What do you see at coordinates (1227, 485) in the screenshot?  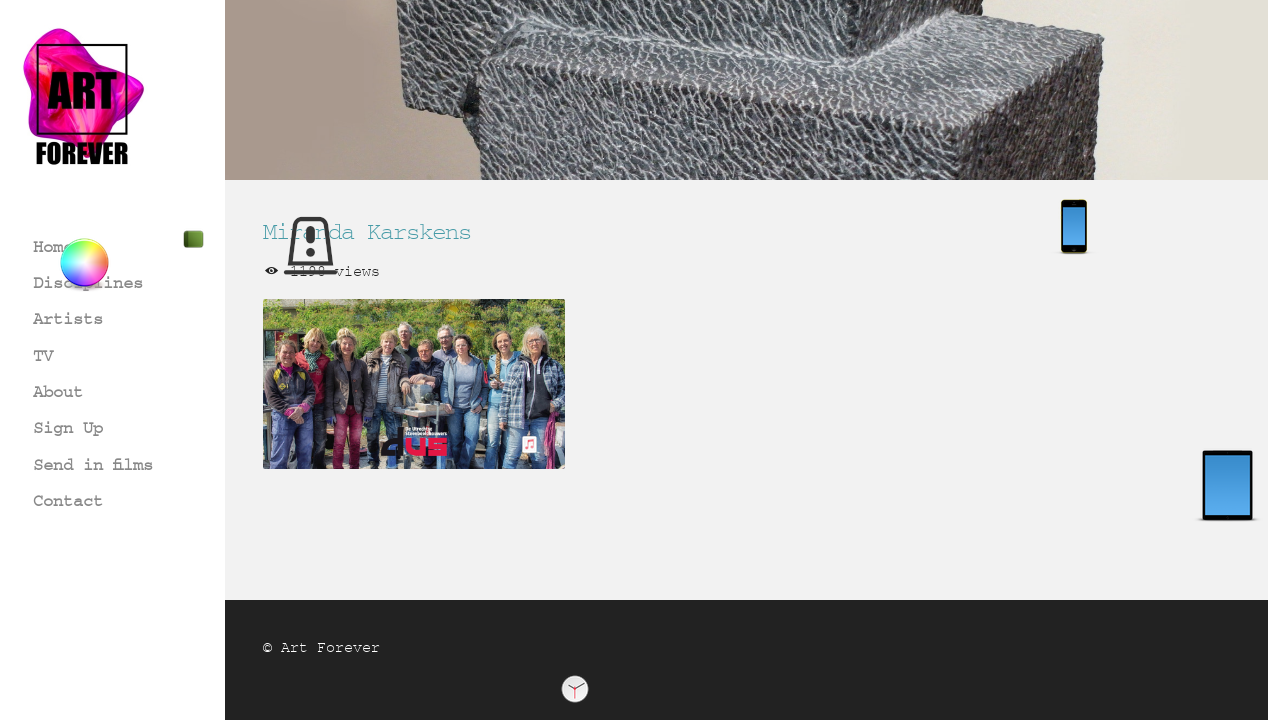 I see `iPad Pro with cellular connectivity in device list` at bounding box center [1227, 485].